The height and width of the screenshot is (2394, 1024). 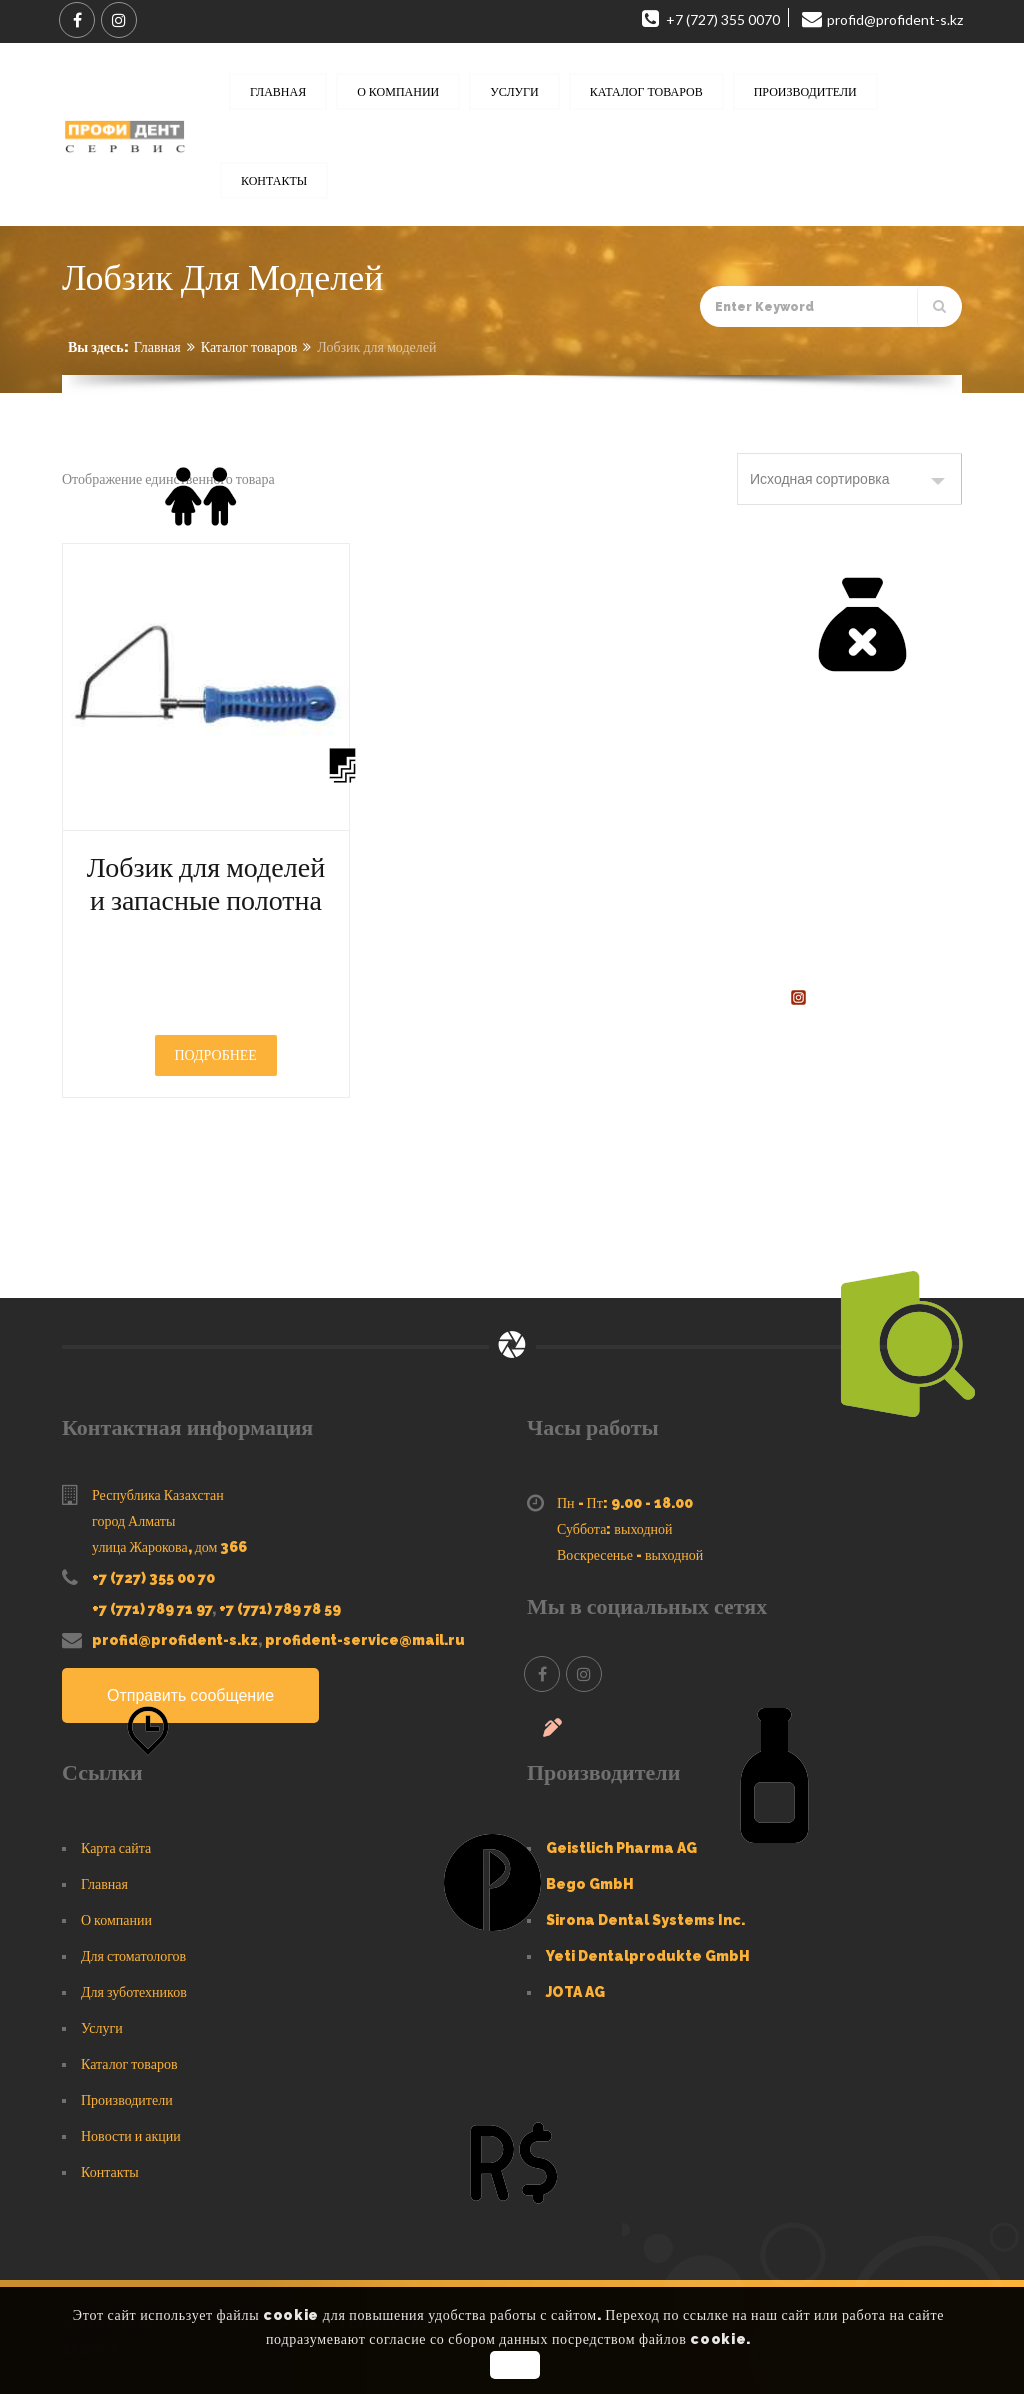 I want to click on edit or modify content, so click(x=552, y=1727).